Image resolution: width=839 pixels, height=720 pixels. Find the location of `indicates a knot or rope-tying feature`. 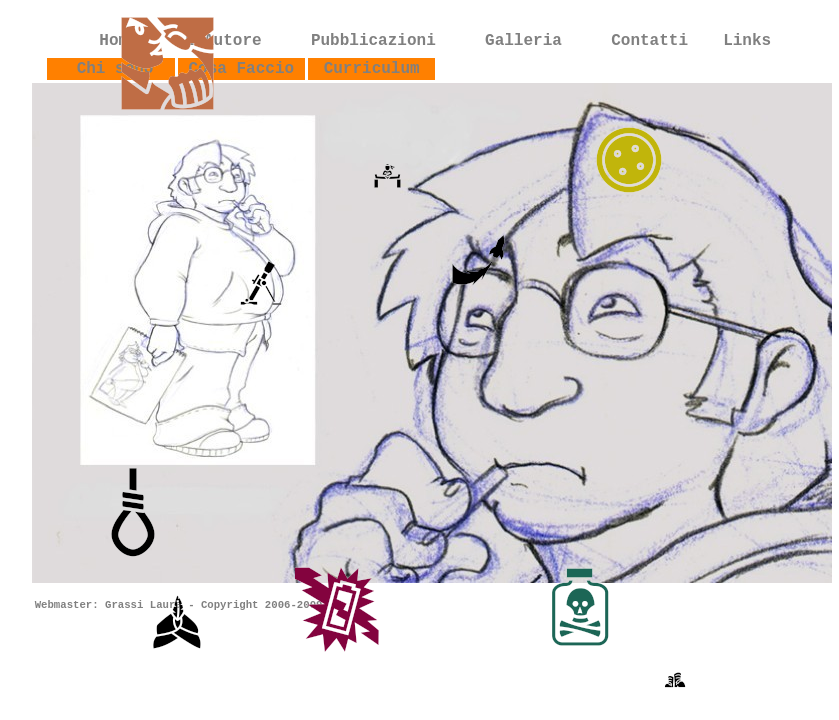

indicates a knot or rope-tying feature is located at coordinates (133, 512).